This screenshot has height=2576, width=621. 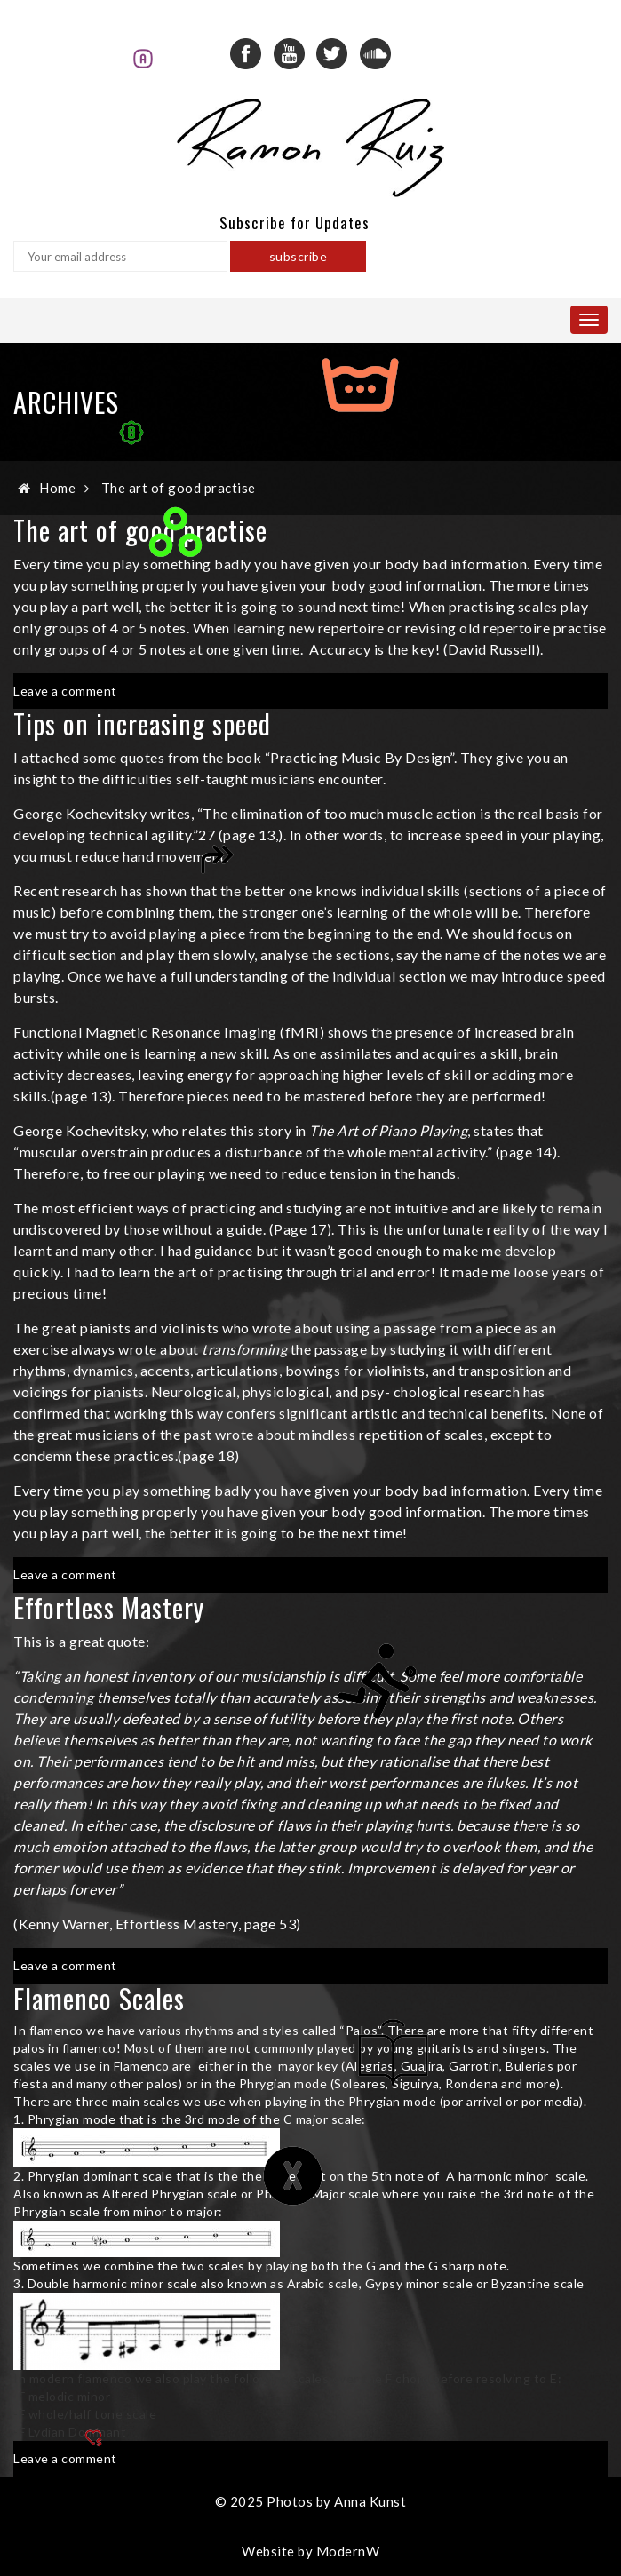 What do you see at coordinates (360, 385) in the screenshot?
I see `wash at medium temperature setting` at bounding box center [360, 385].